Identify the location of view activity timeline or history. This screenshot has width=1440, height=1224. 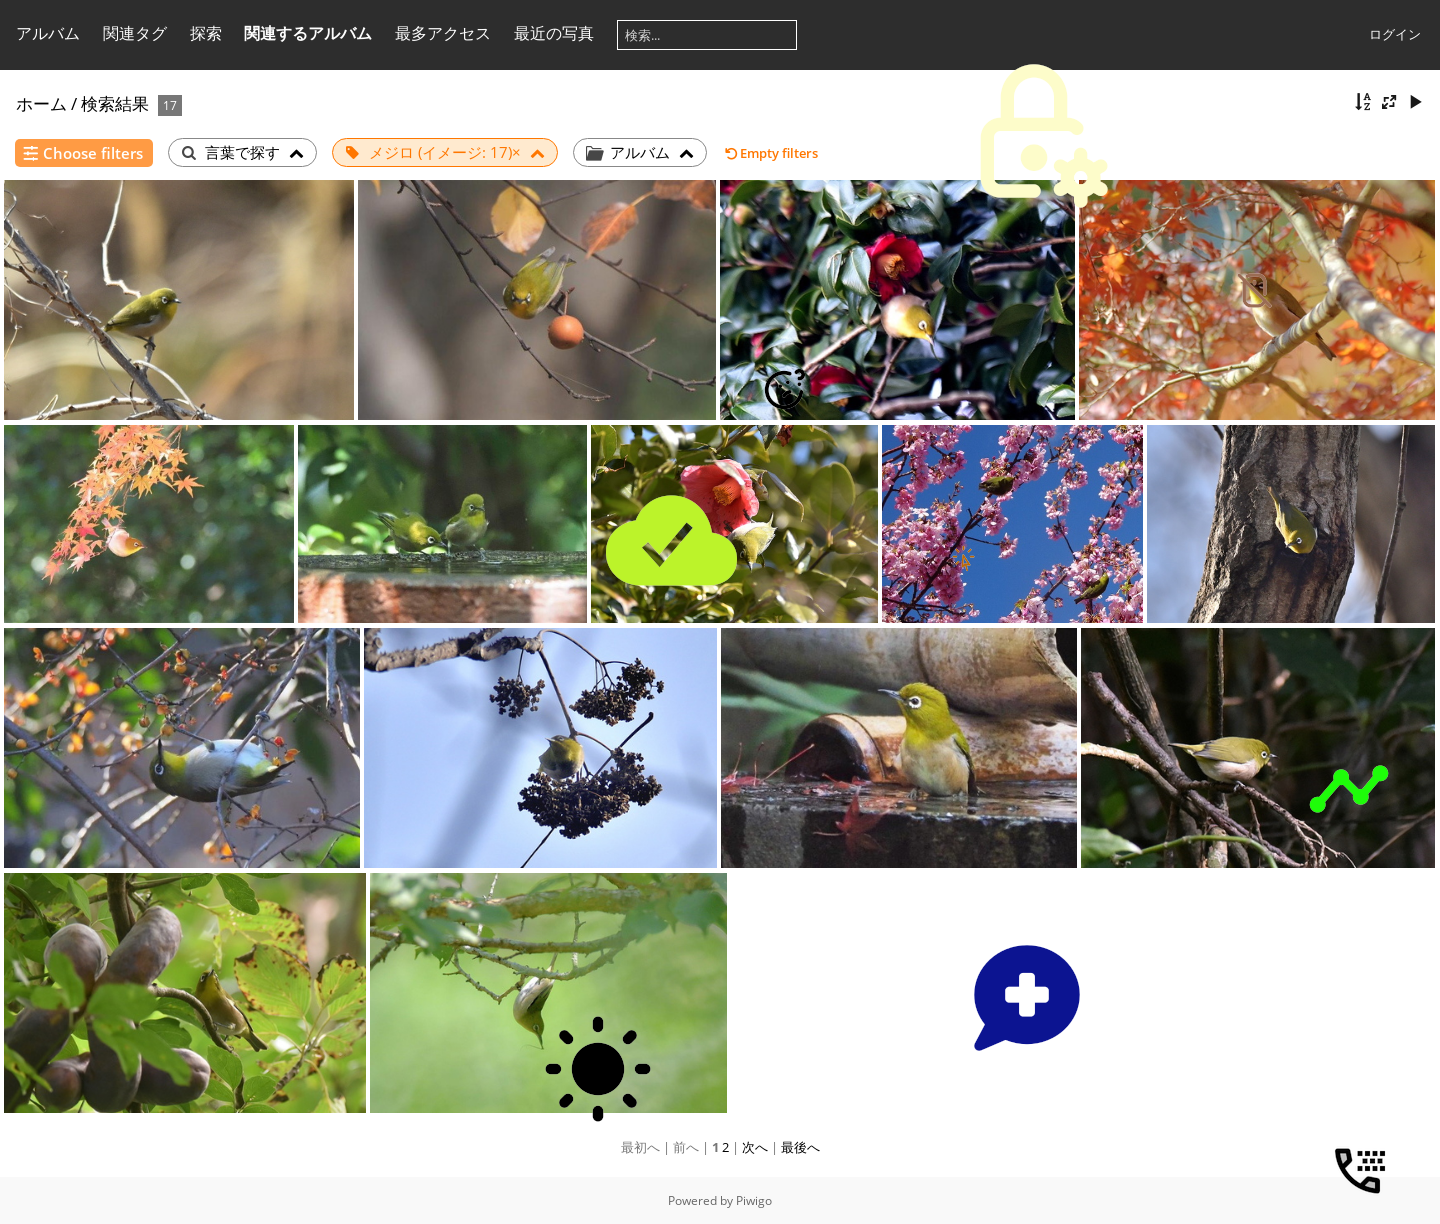
(1349, 789).